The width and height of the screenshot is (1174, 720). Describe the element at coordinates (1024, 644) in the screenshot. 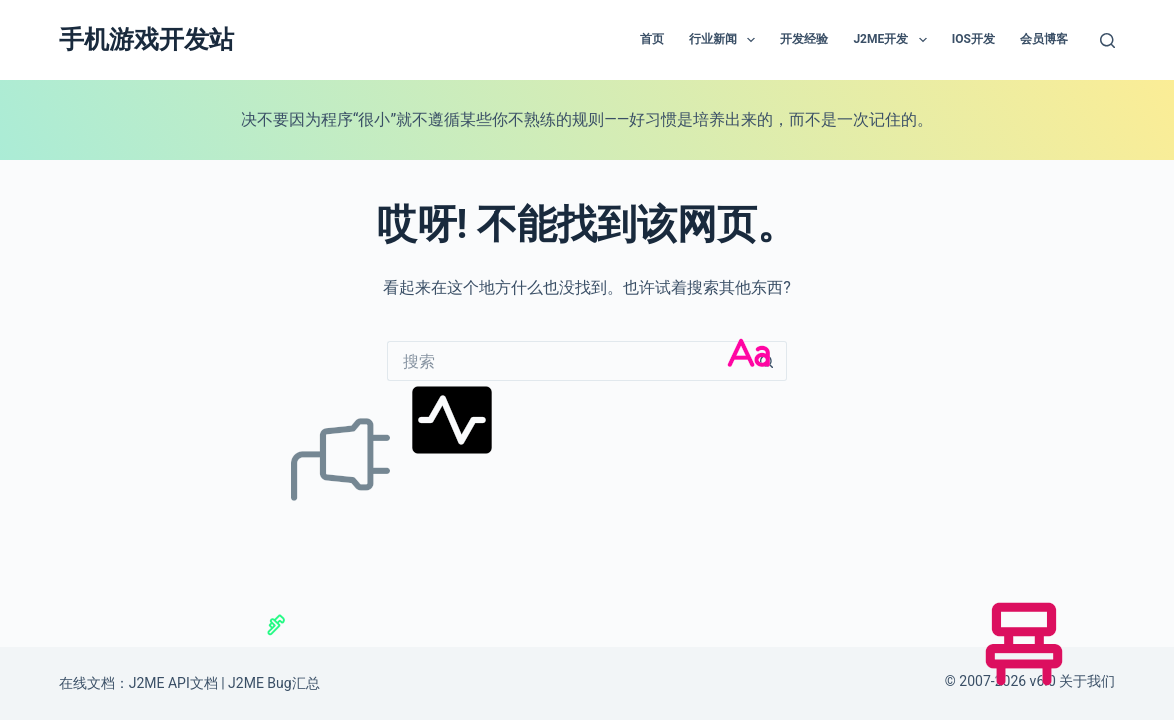

I see `browse furniture or seating options` at that location.